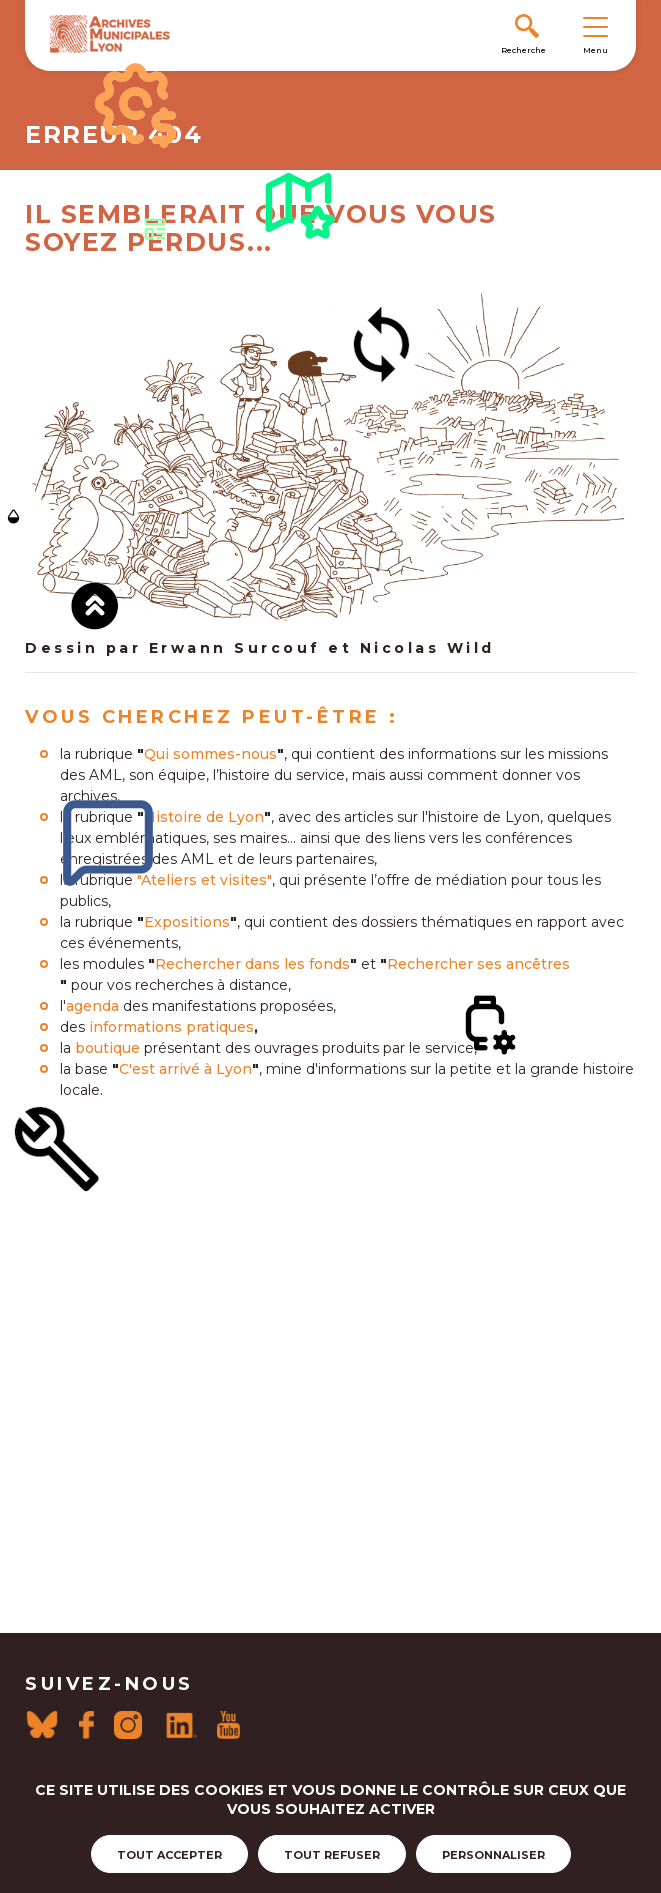 Image resolution: width=661 pixels, height=1893 pixels. I want to click on scroll to top of page, so click(95, 606).